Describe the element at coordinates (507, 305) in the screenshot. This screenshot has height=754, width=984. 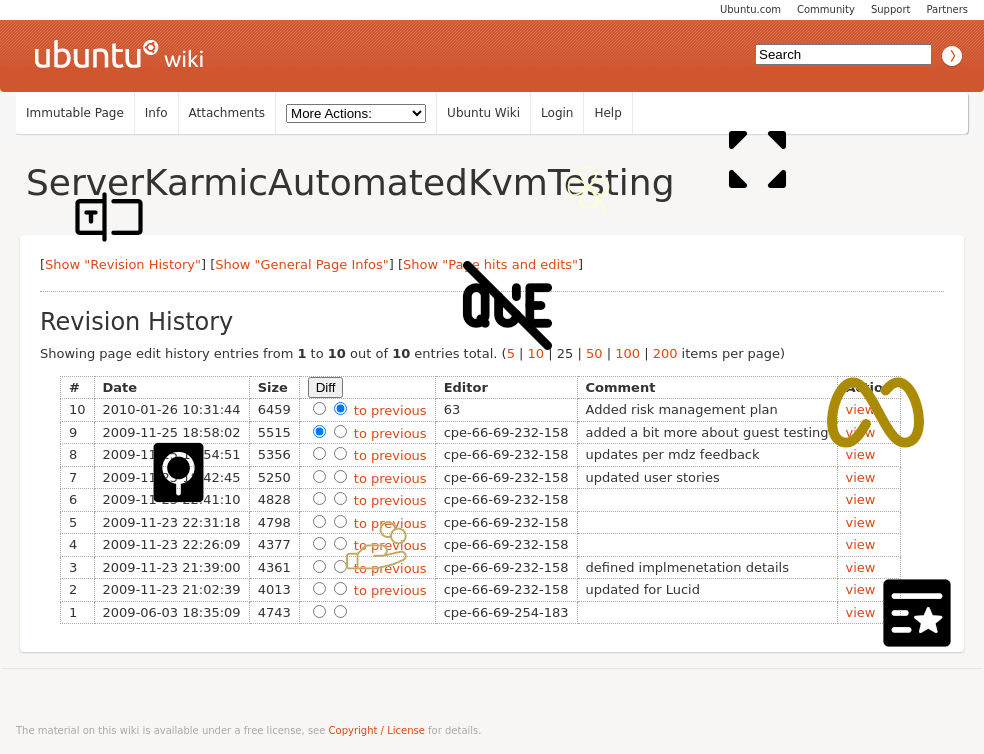
I see `disable HTTP request queue` at that location.